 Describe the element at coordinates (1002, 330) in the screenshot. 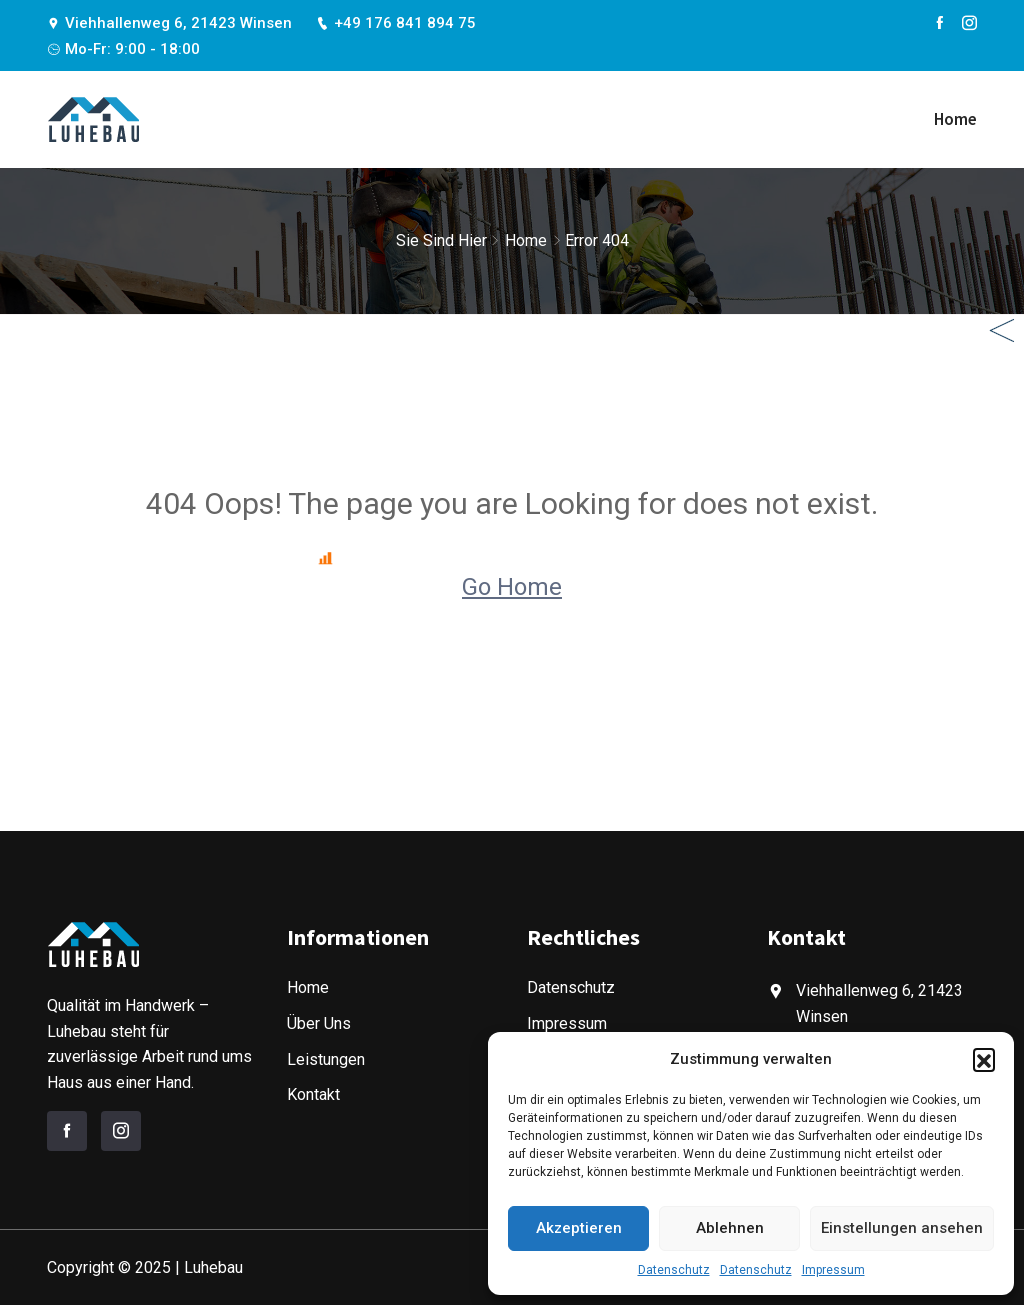

I see `go back to the previous screen` at that location.